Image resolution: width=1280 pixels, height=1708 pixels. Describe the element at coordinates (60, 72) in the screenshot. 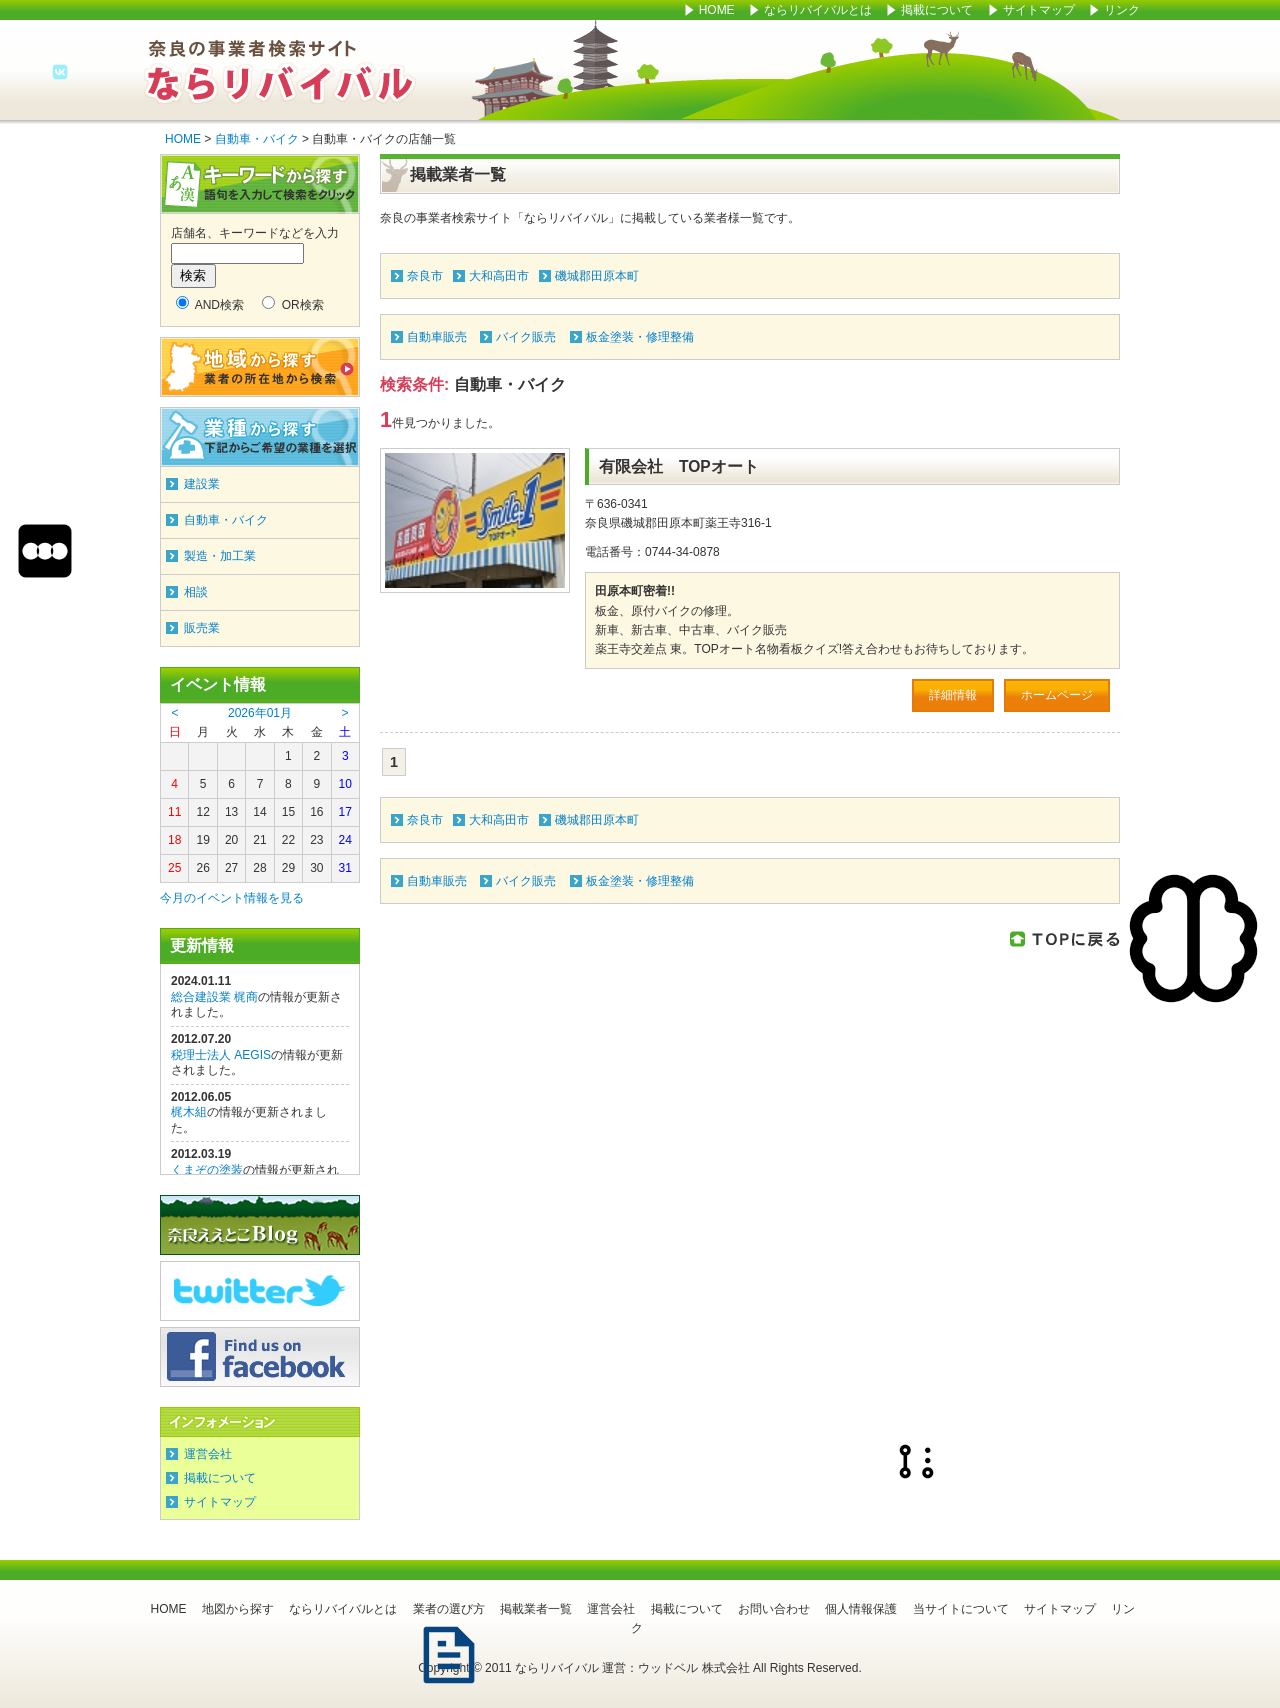

I see `open VK social network app` at that location.